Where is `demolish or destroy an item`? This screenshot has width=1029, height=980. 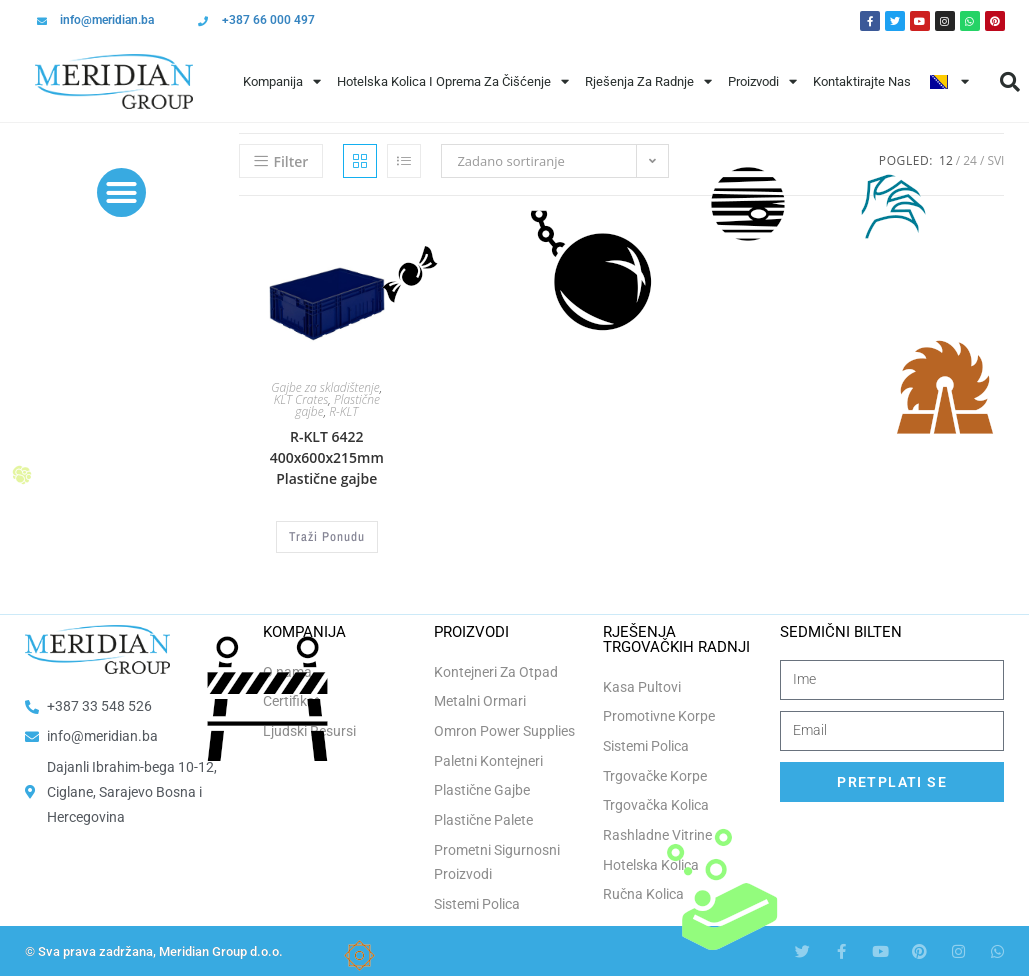 demolish or destroy an item is located at coordinates (591, 270).